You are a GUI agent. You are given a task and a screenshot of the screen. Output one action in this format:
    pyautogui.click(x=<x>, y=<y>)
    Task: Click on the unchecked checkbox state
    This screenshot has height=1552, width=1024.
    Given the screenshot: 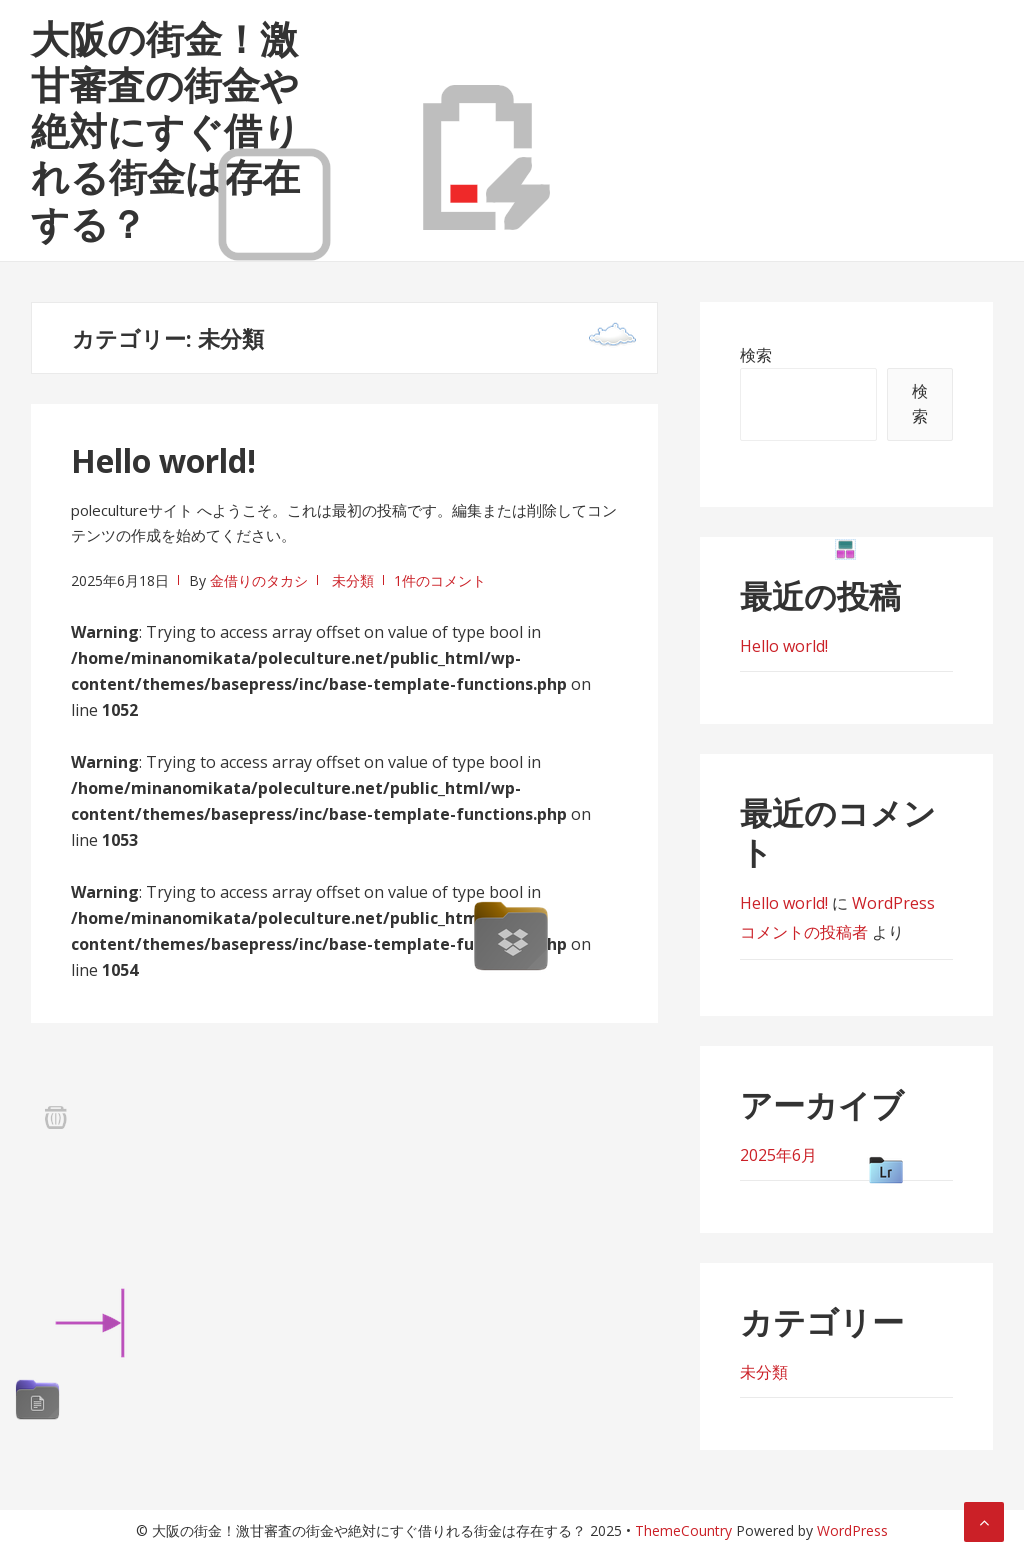 What is the action you would take?
    pyautogui.click(x=274, y=204)
    